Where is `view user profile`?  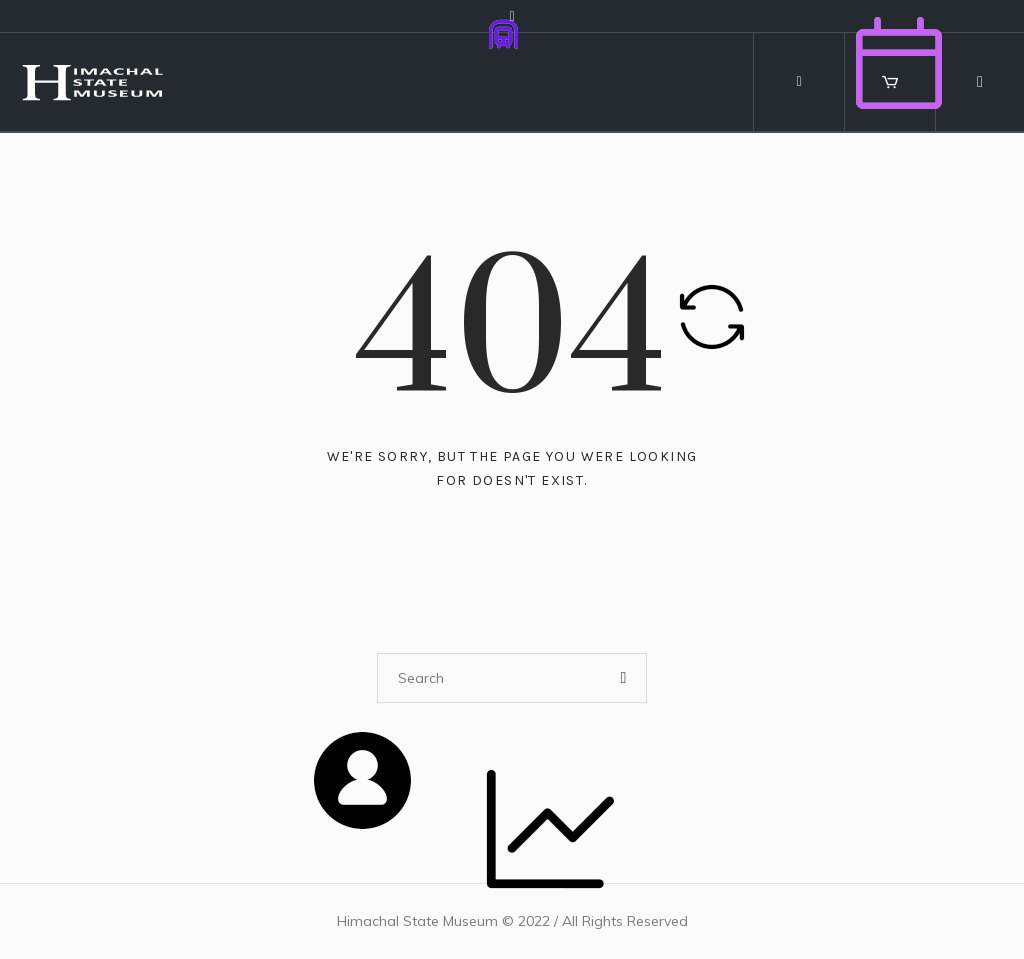 view user profile is located at coordinates (362, 780).